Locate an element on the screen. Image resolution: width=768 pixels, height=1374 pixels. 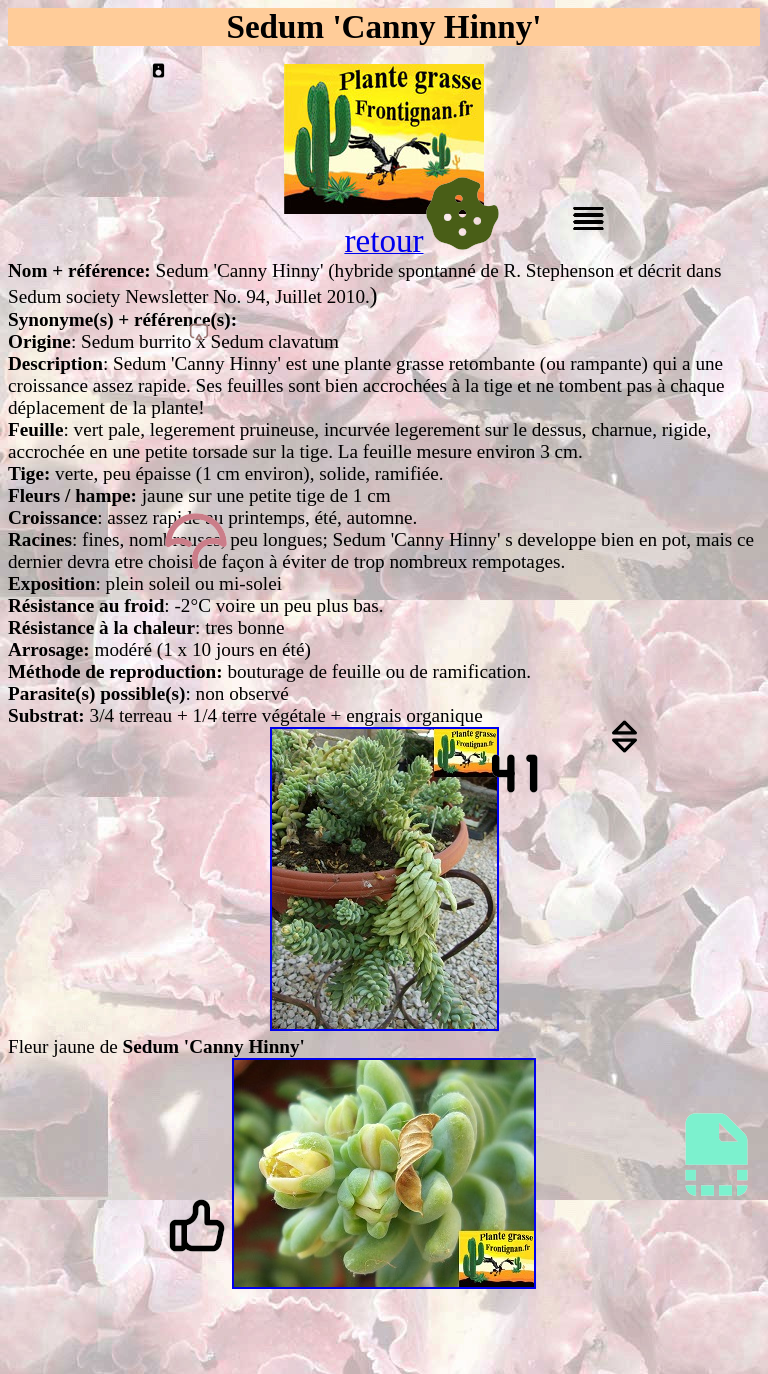
manage cookie consent preferences is located at coordinates (462, 213).